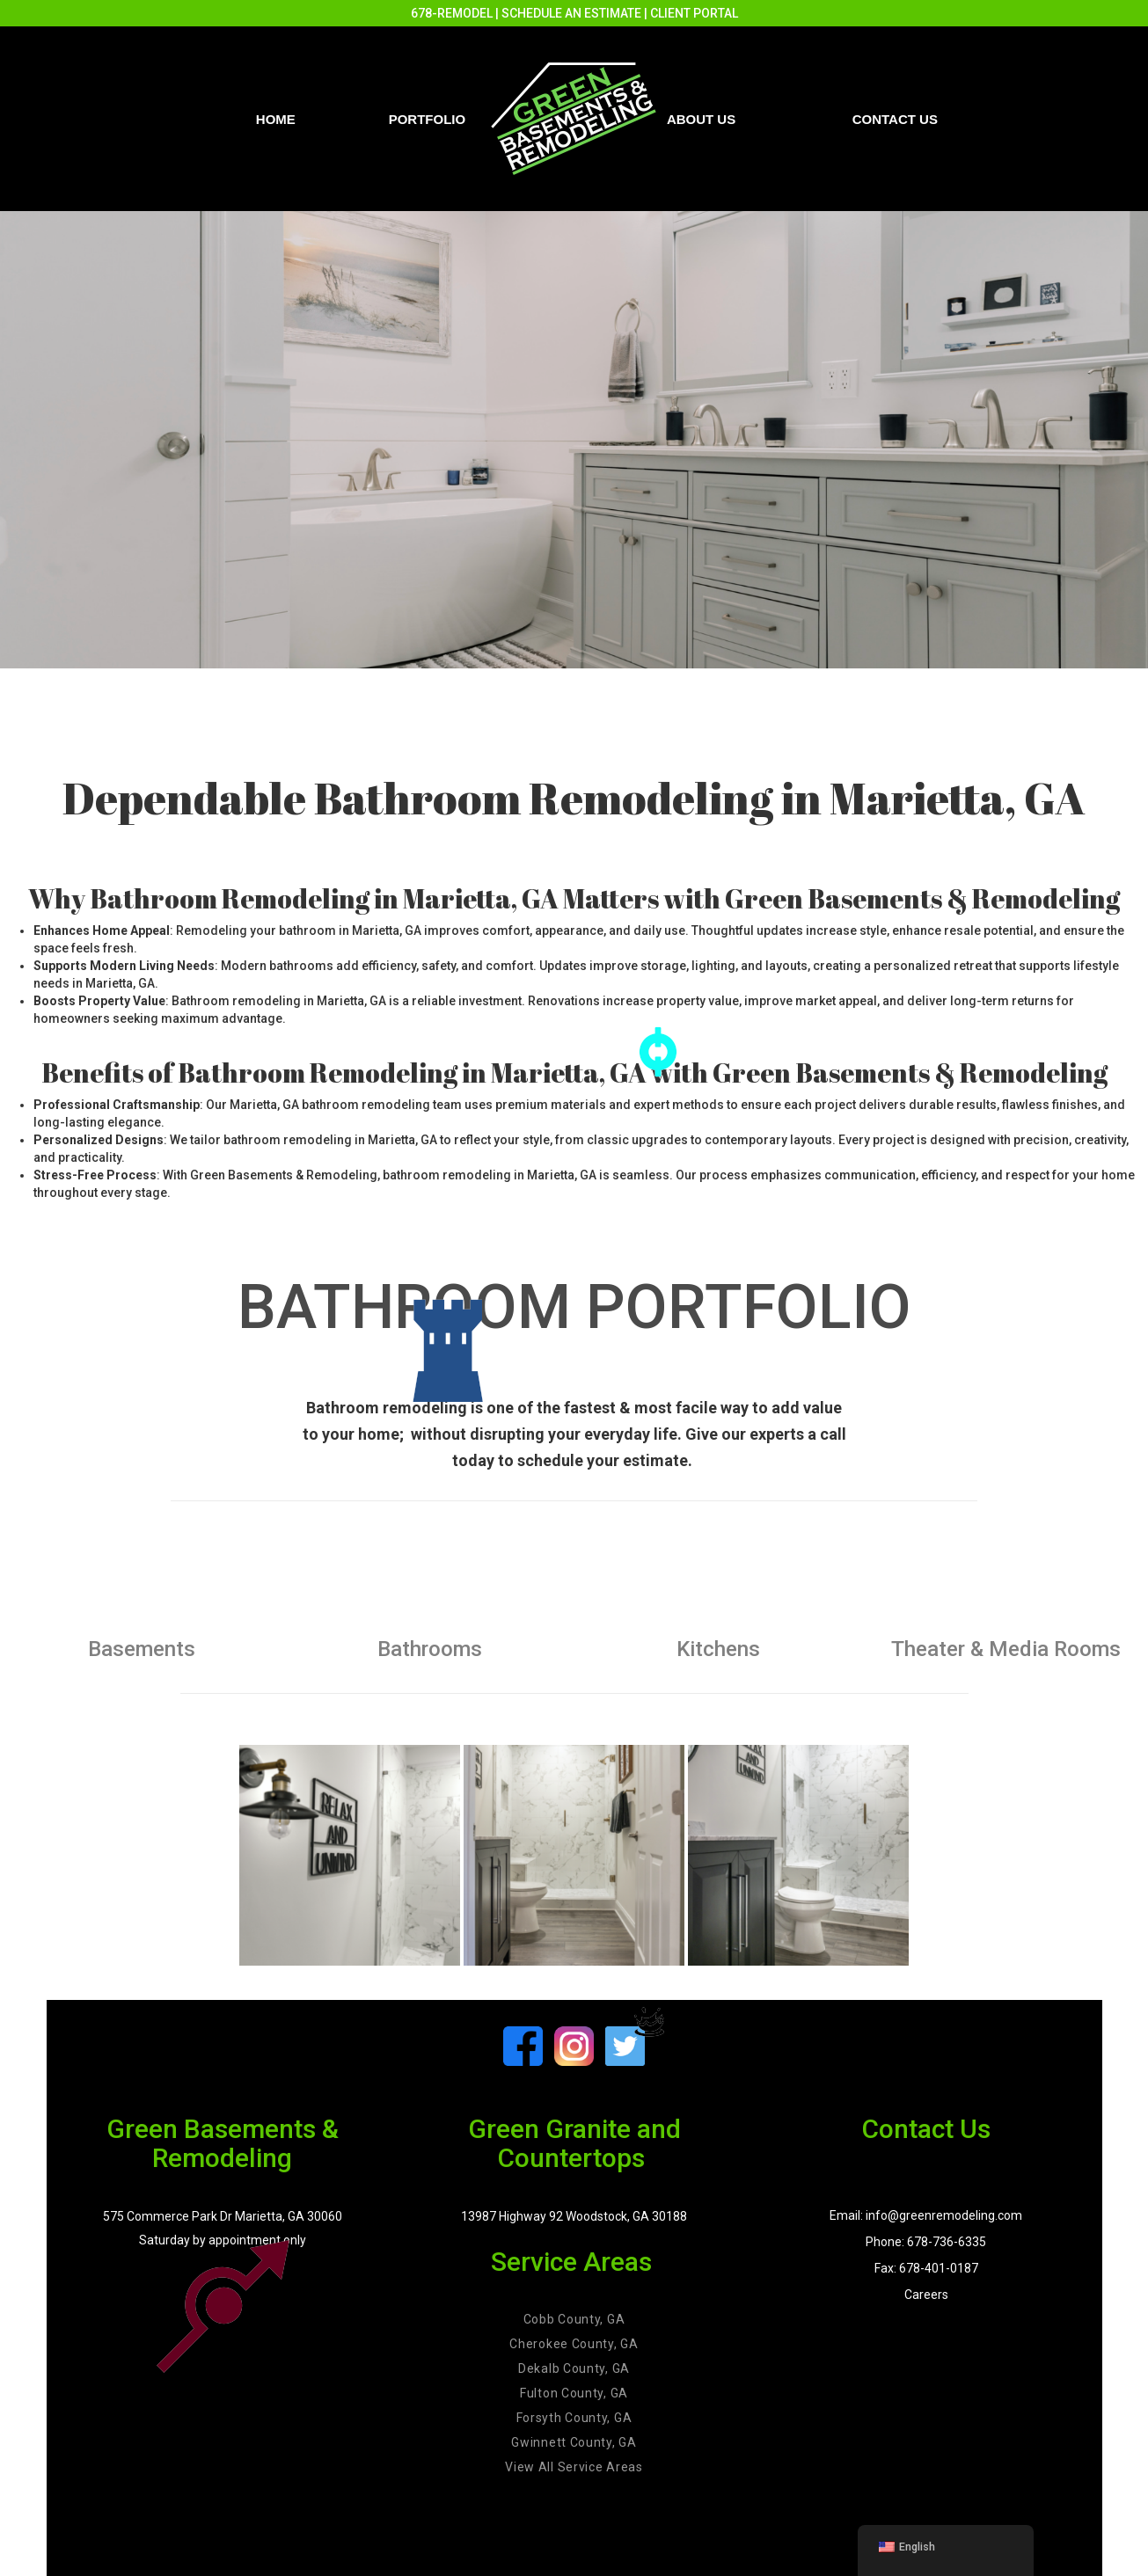  What do you see at coordinates (448, 1350) in the screenshot?
I see `view castle or fortress location` at bounding box center [448, 1350].